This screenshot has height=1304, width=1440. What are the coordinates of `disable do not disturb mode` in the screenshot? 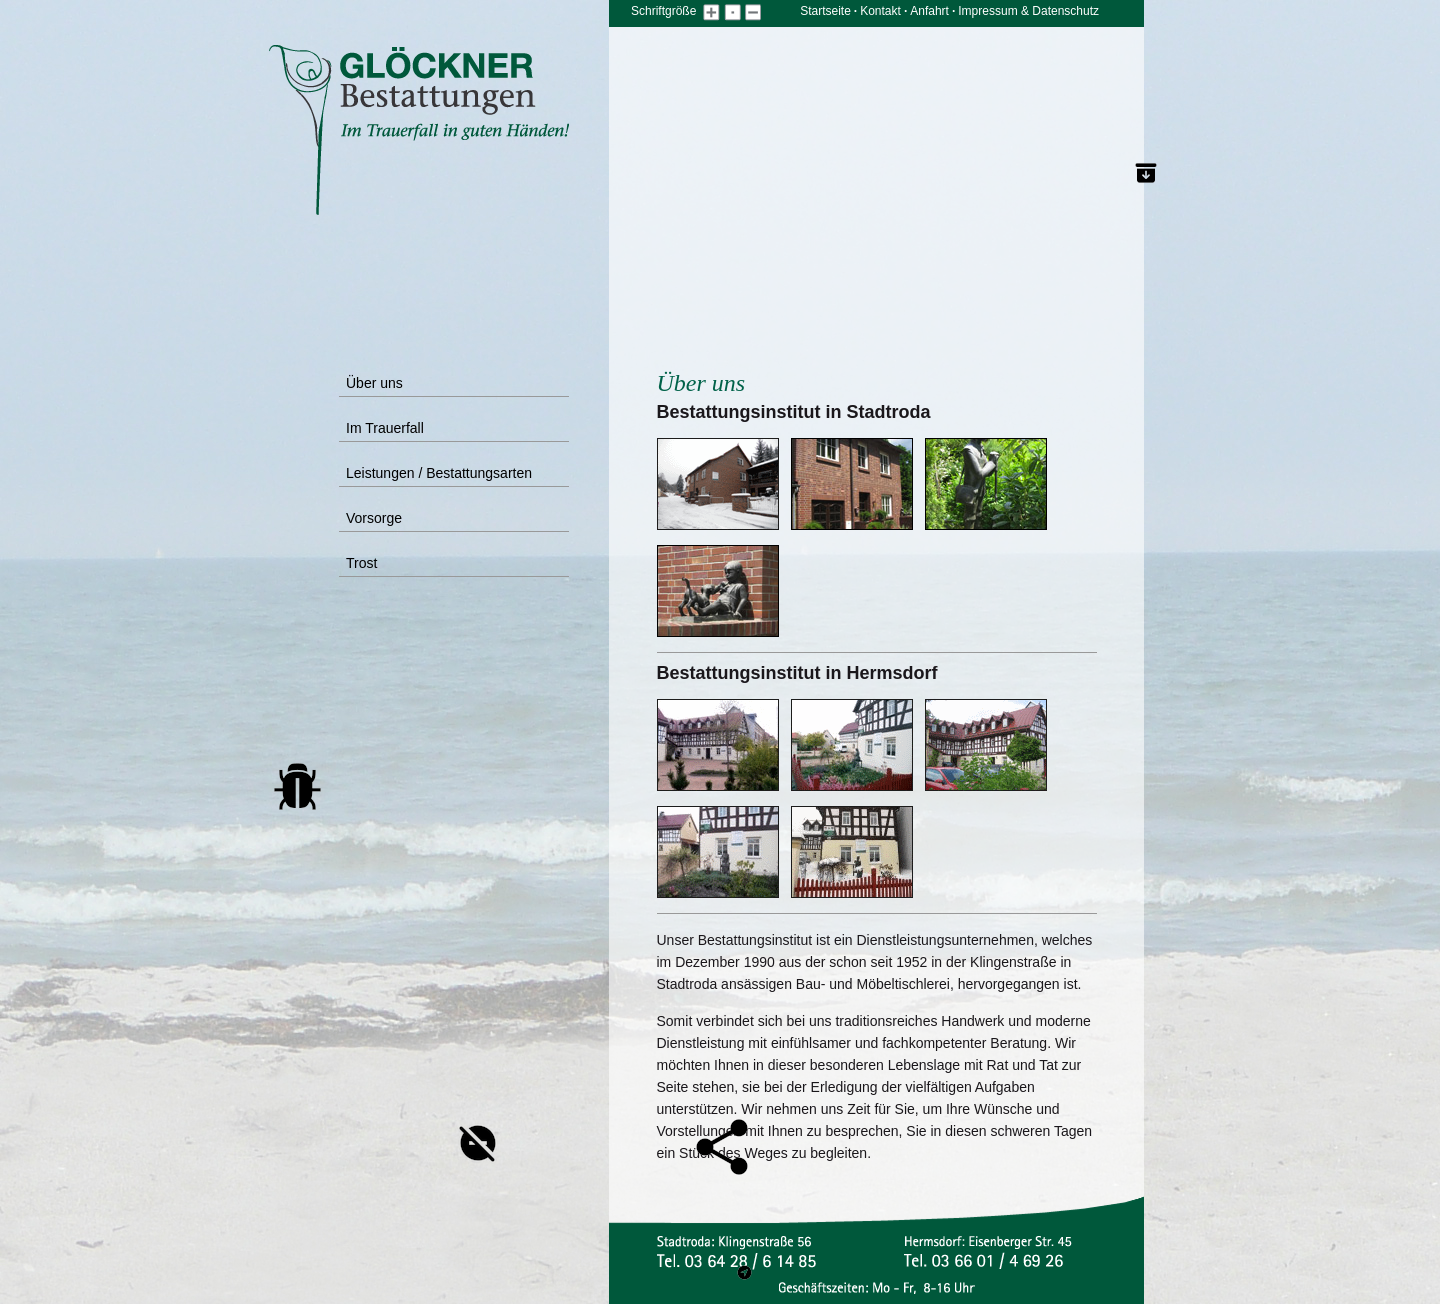 It's located at (478, 1143).